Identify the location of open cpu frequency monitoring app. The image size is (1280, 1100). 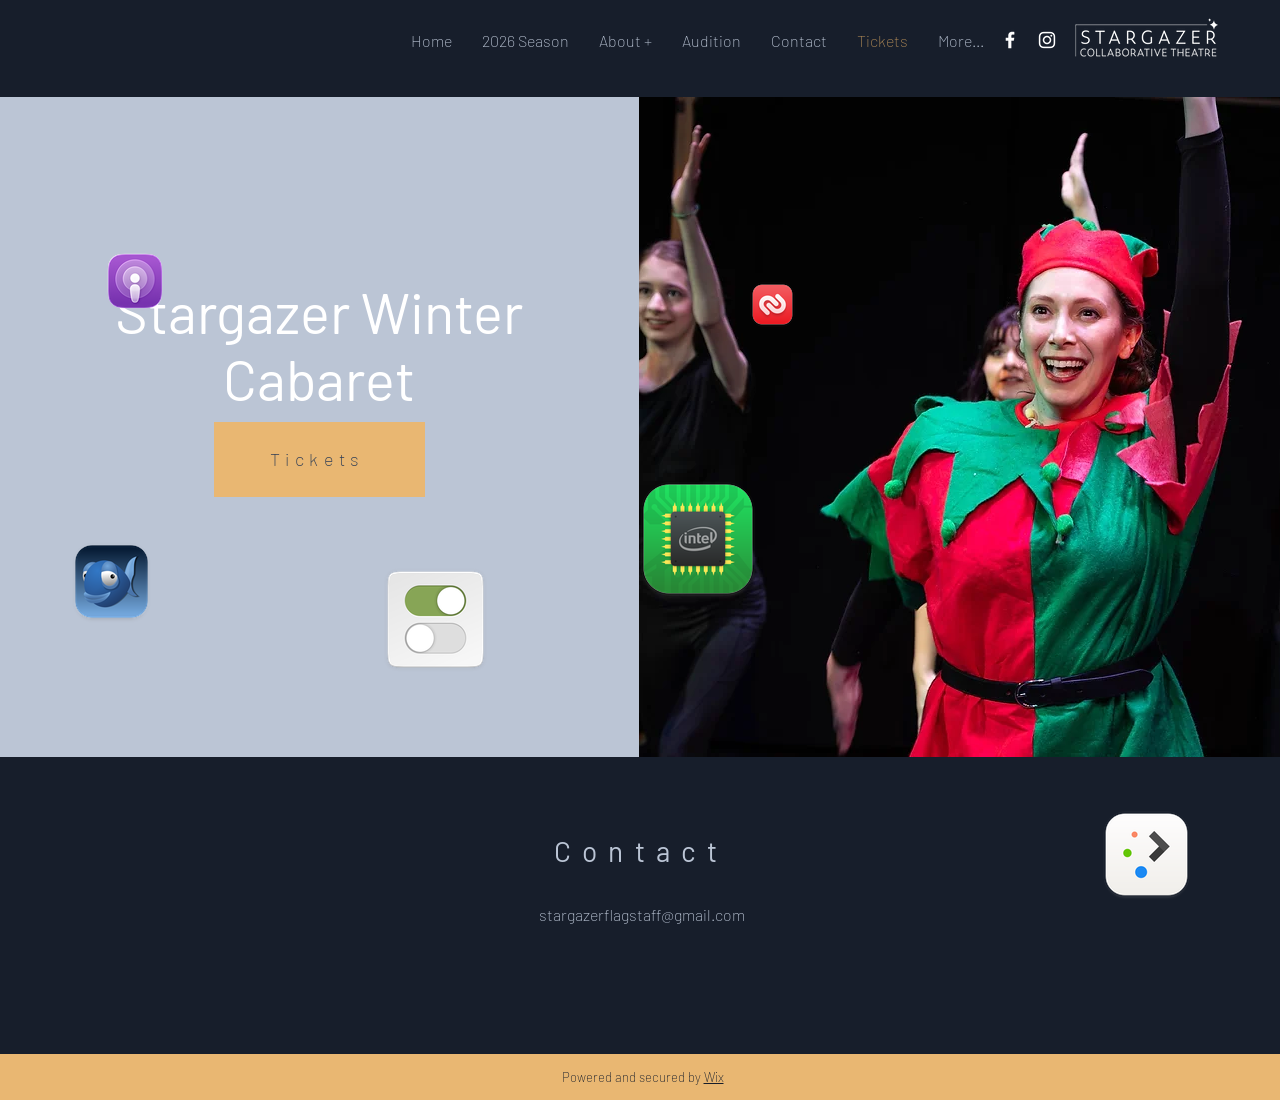
(698, 539).